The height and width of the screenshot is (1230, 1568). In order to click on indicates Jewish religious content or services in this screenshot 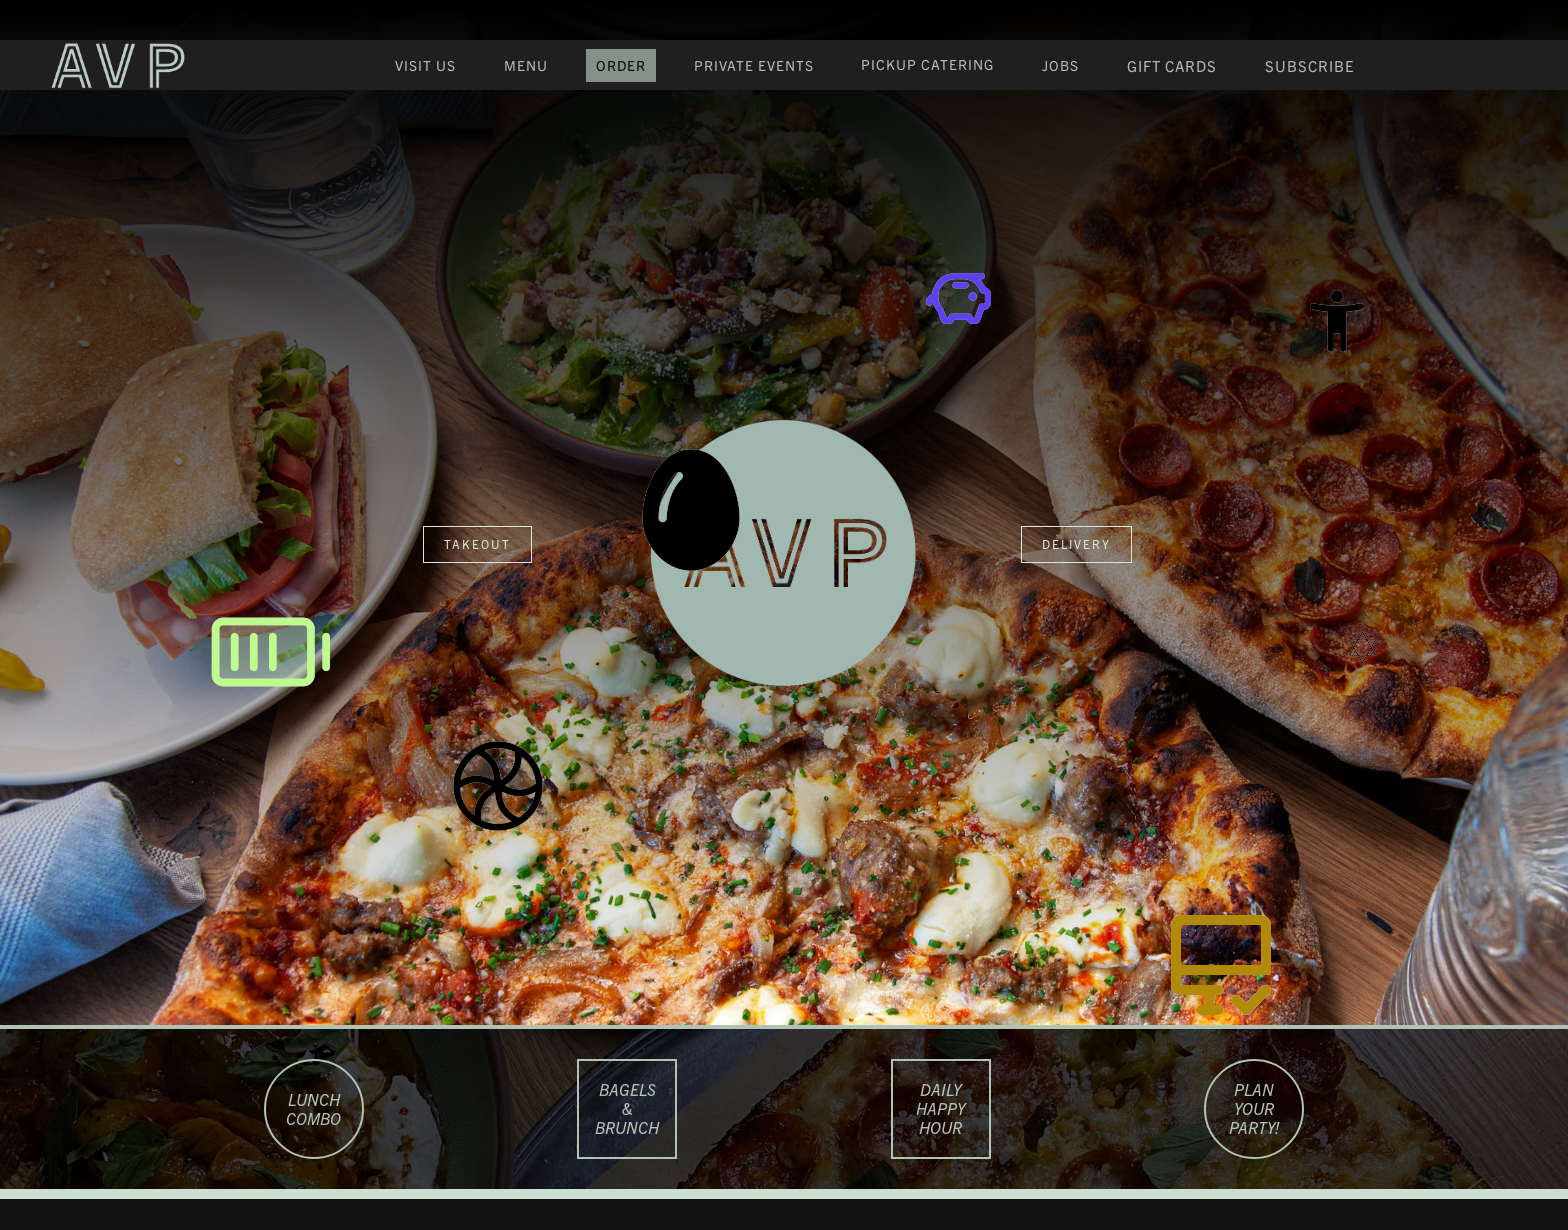, I will do `click(1362, 647)`.